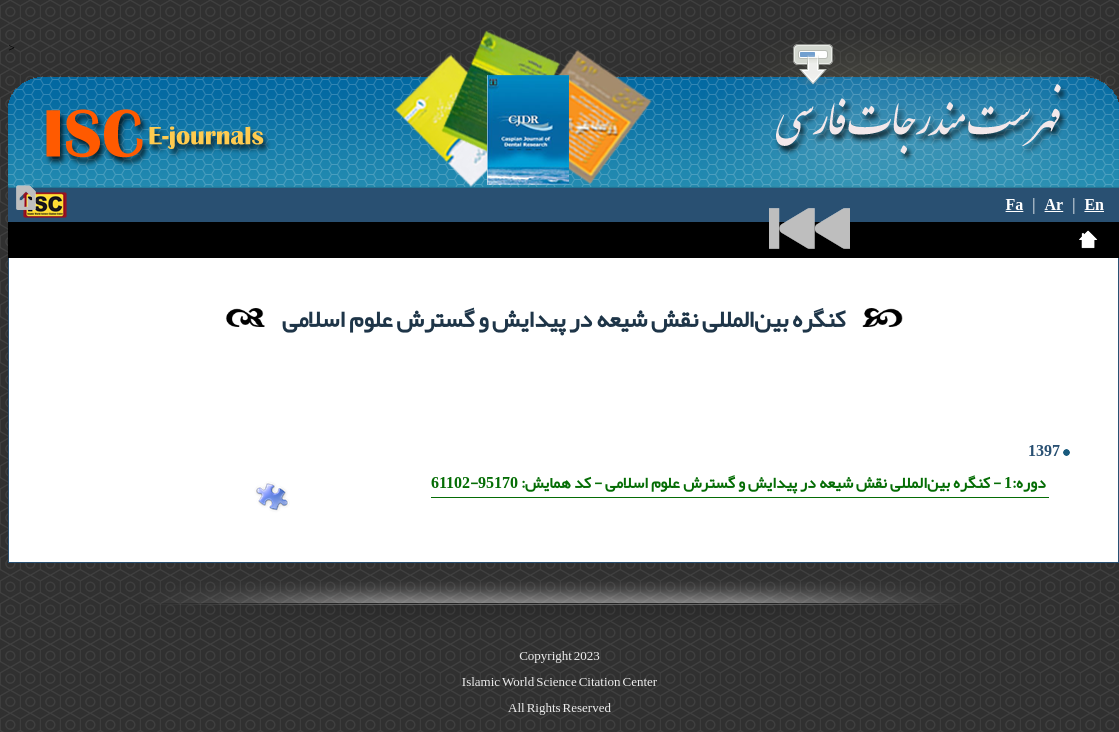 The height and width of the screenshot is (732, 1119). What do you see at coordinates (809, 228) in the screenshot?
I see `skip to previous track` at bounding box center [809, 228].